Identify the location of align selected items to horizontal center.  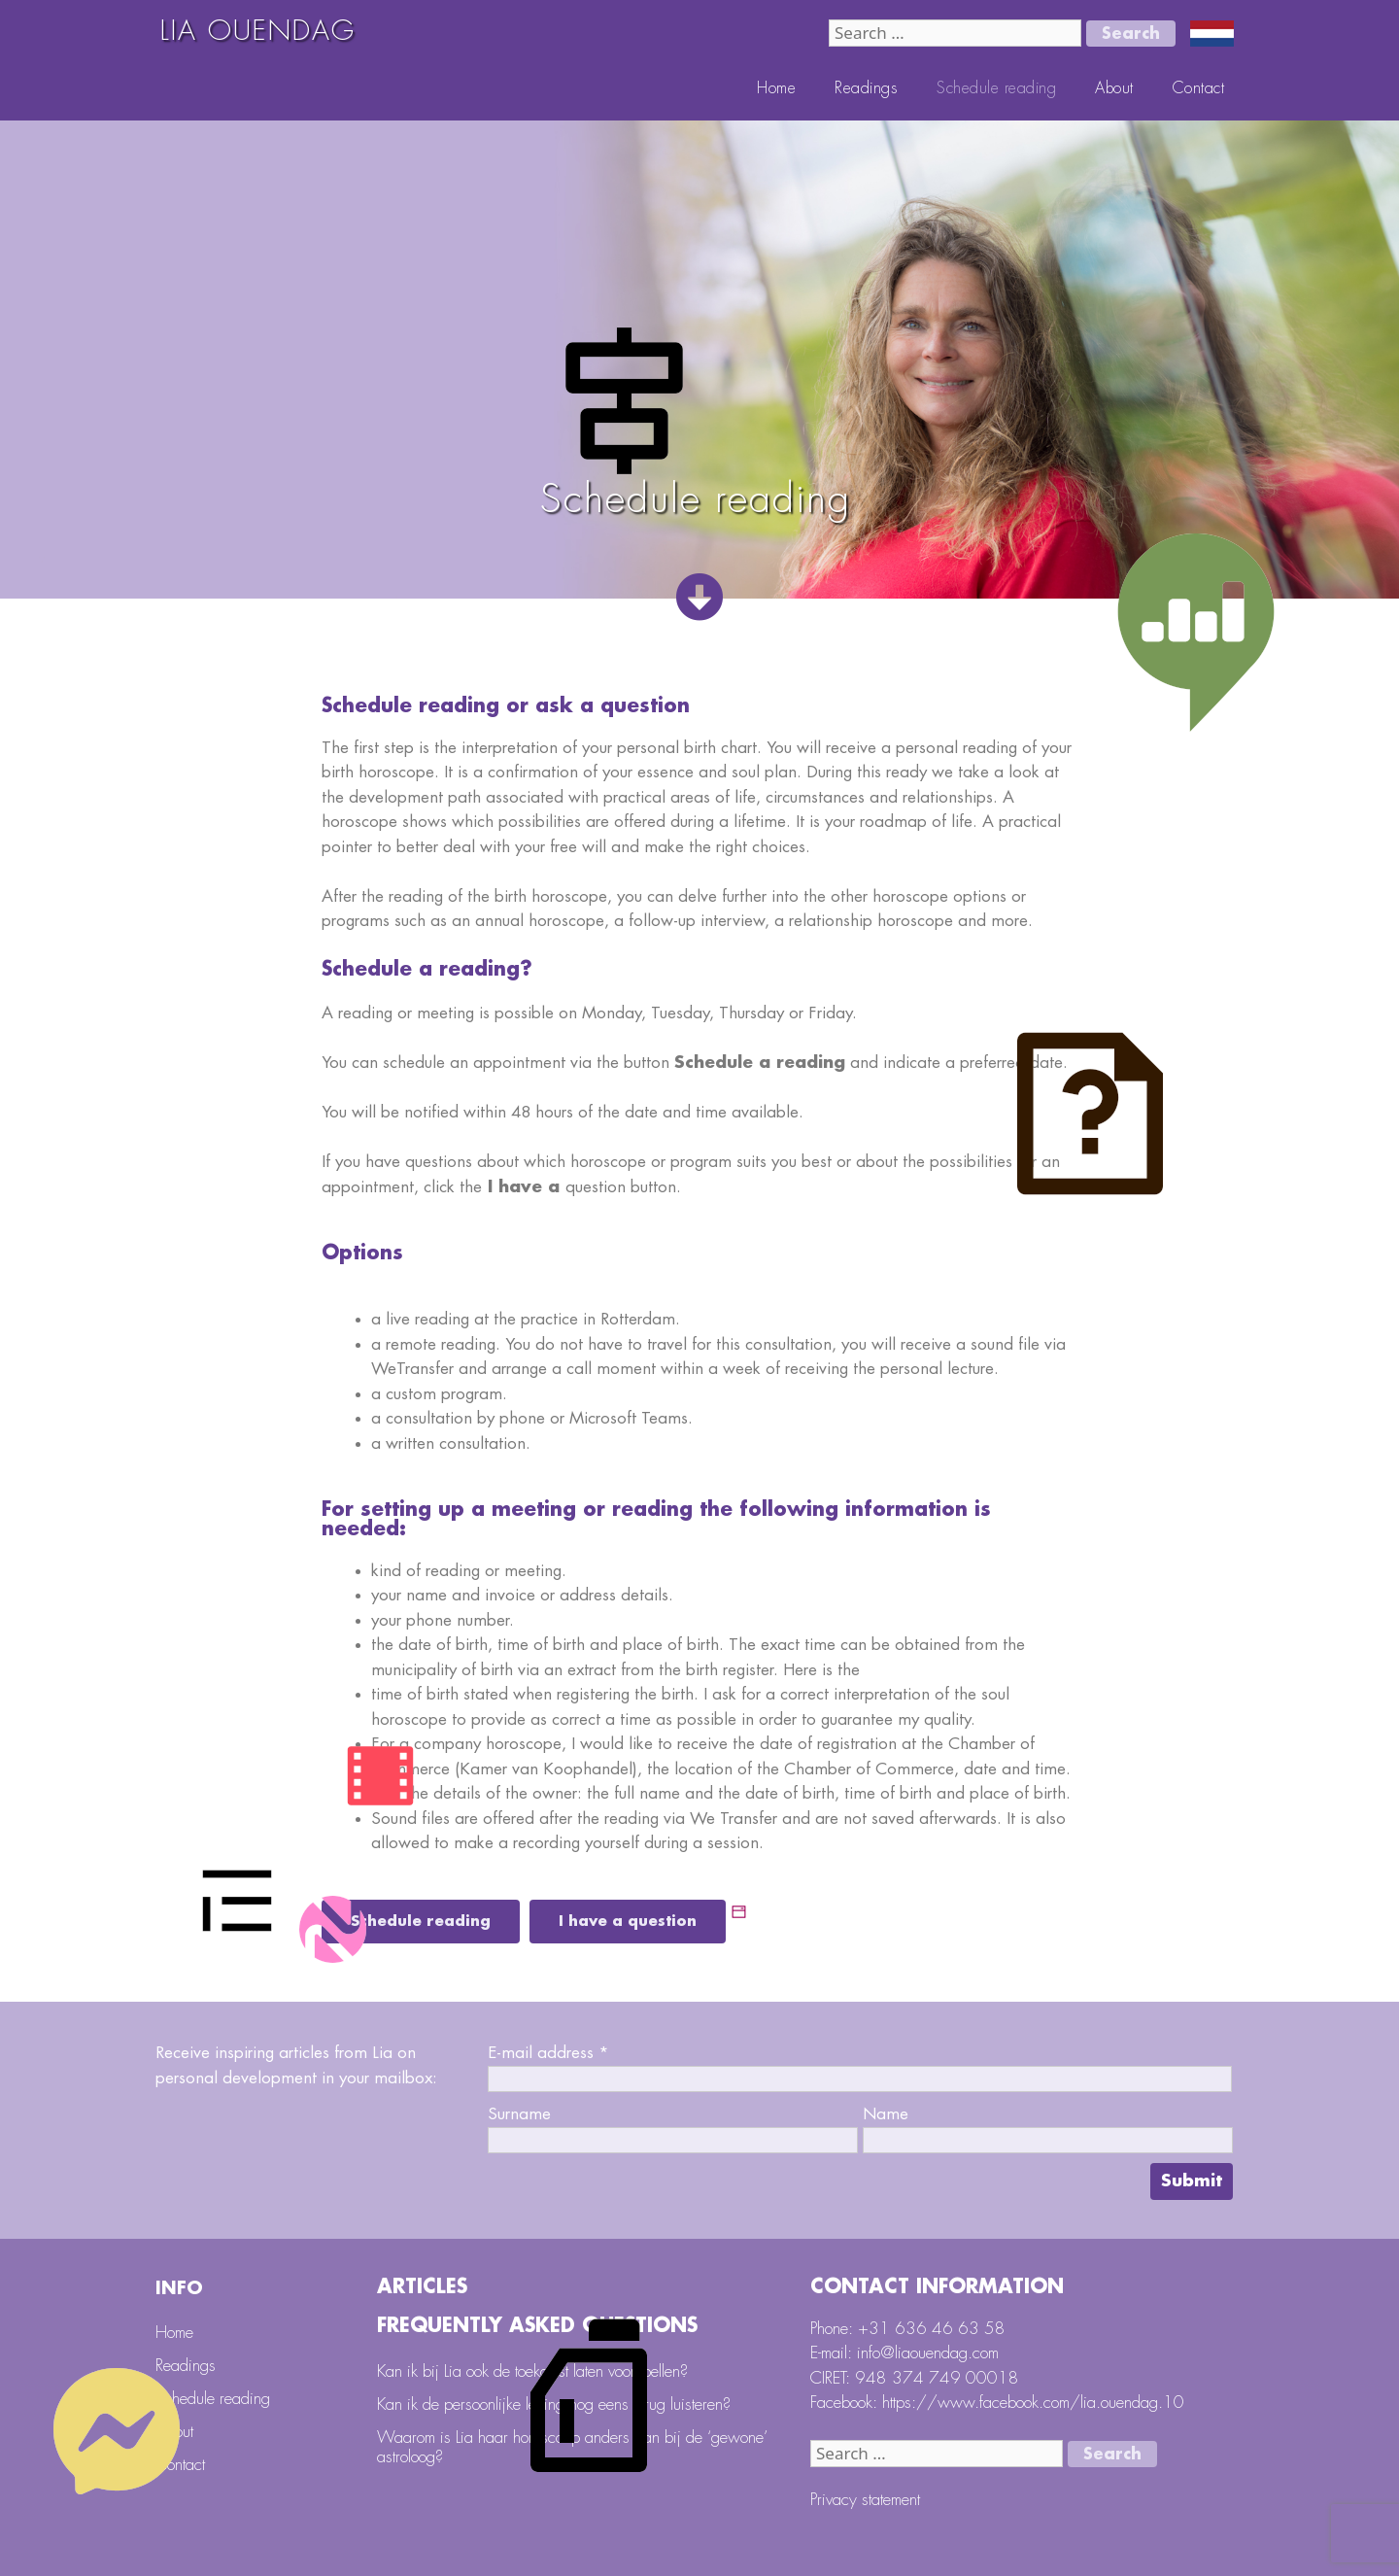
(624, 400).